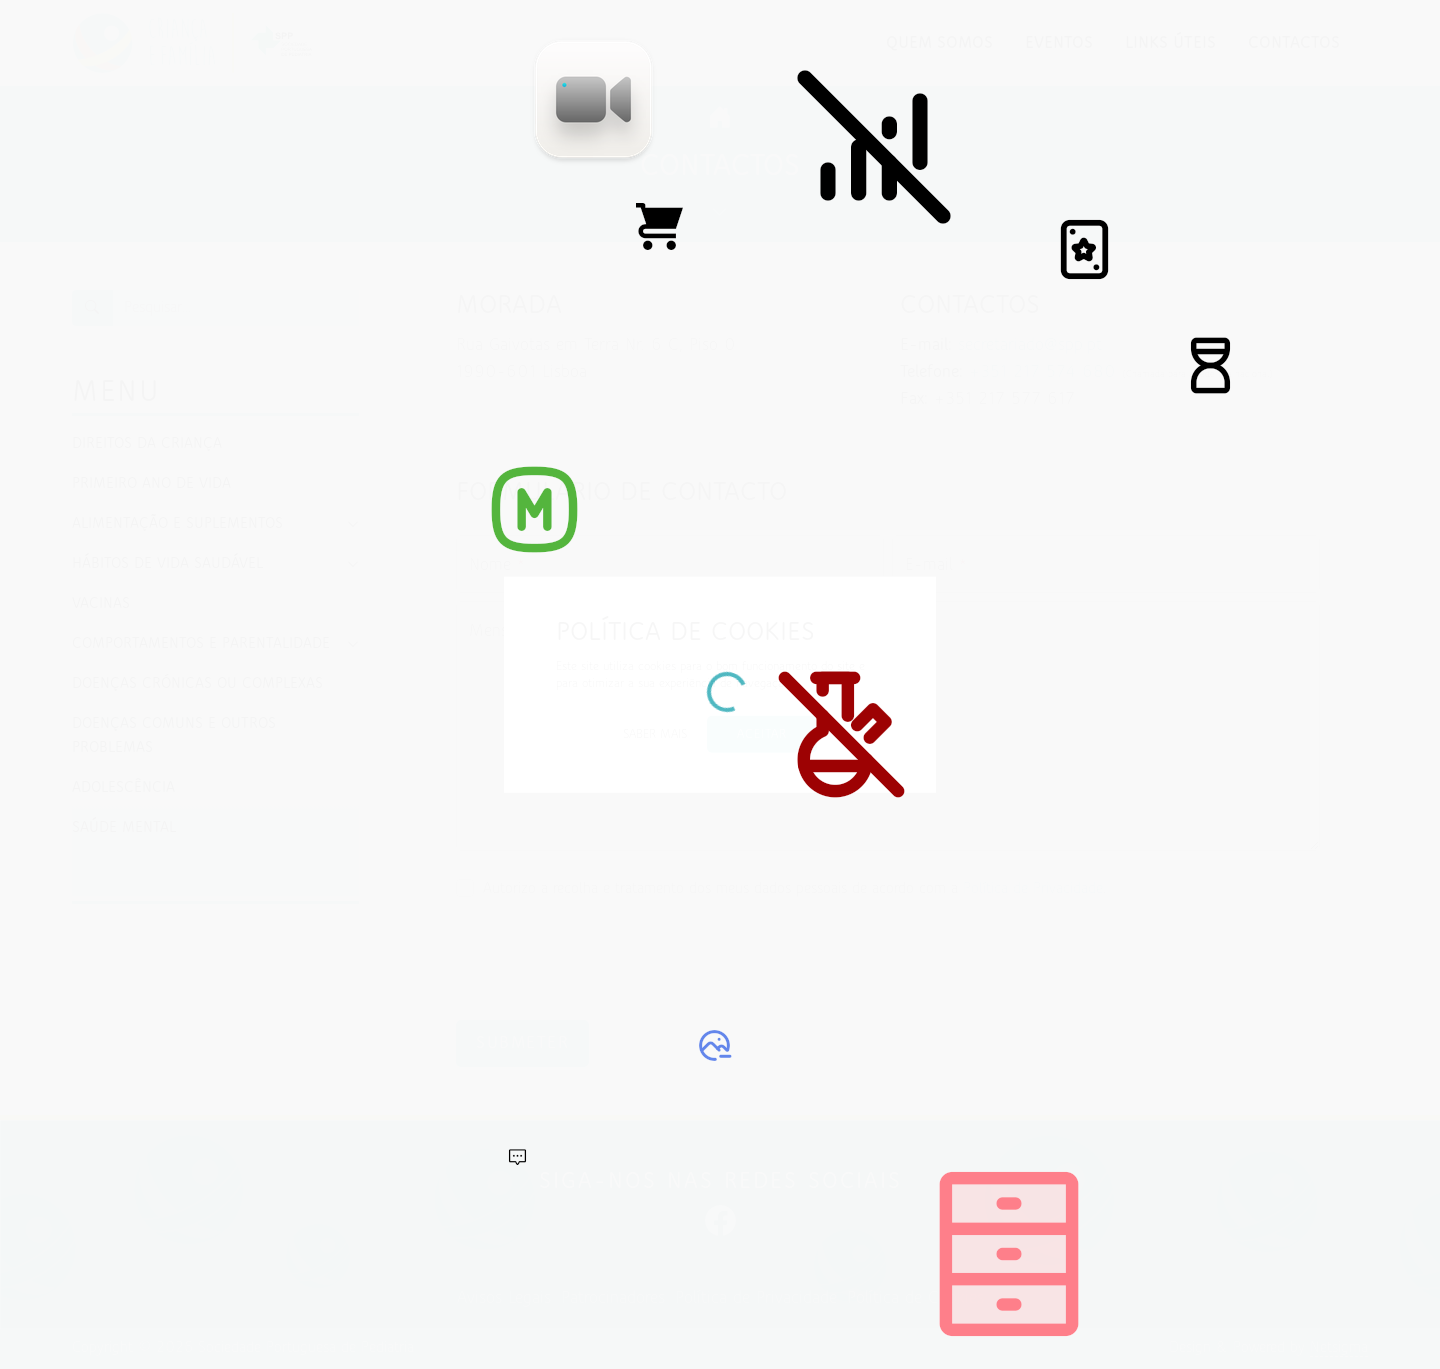  I want to click on open camera or start video recording, so click(593, 99).